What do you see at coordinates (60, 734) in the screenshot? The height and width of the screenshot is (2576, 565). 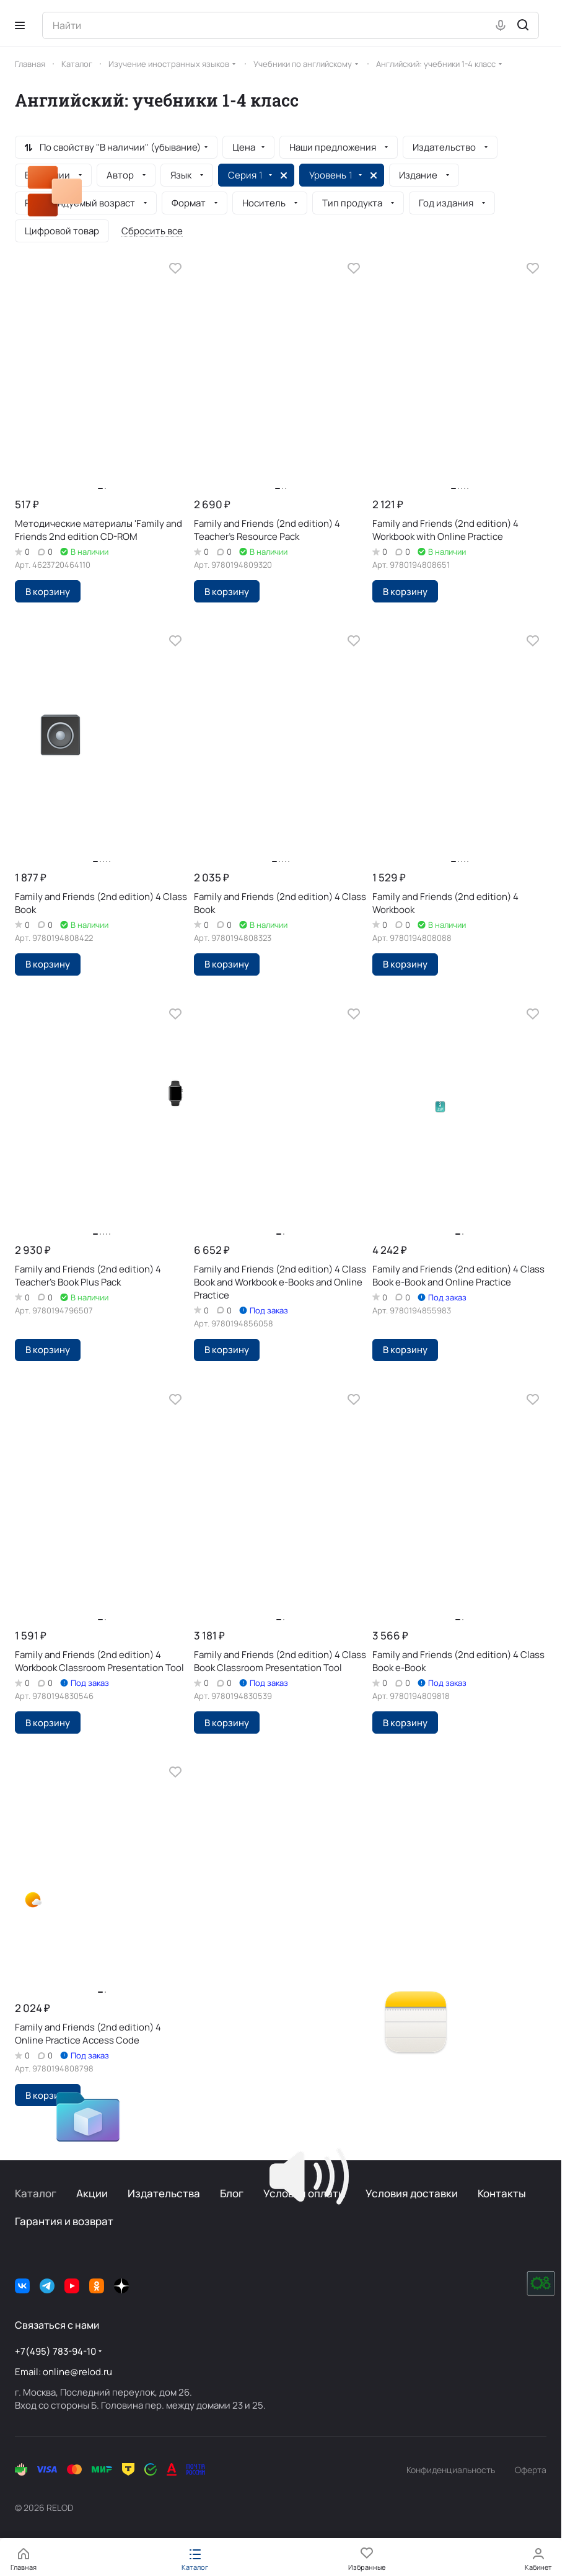 I see `access sound and audio settings` at bounding box center [60, 734].